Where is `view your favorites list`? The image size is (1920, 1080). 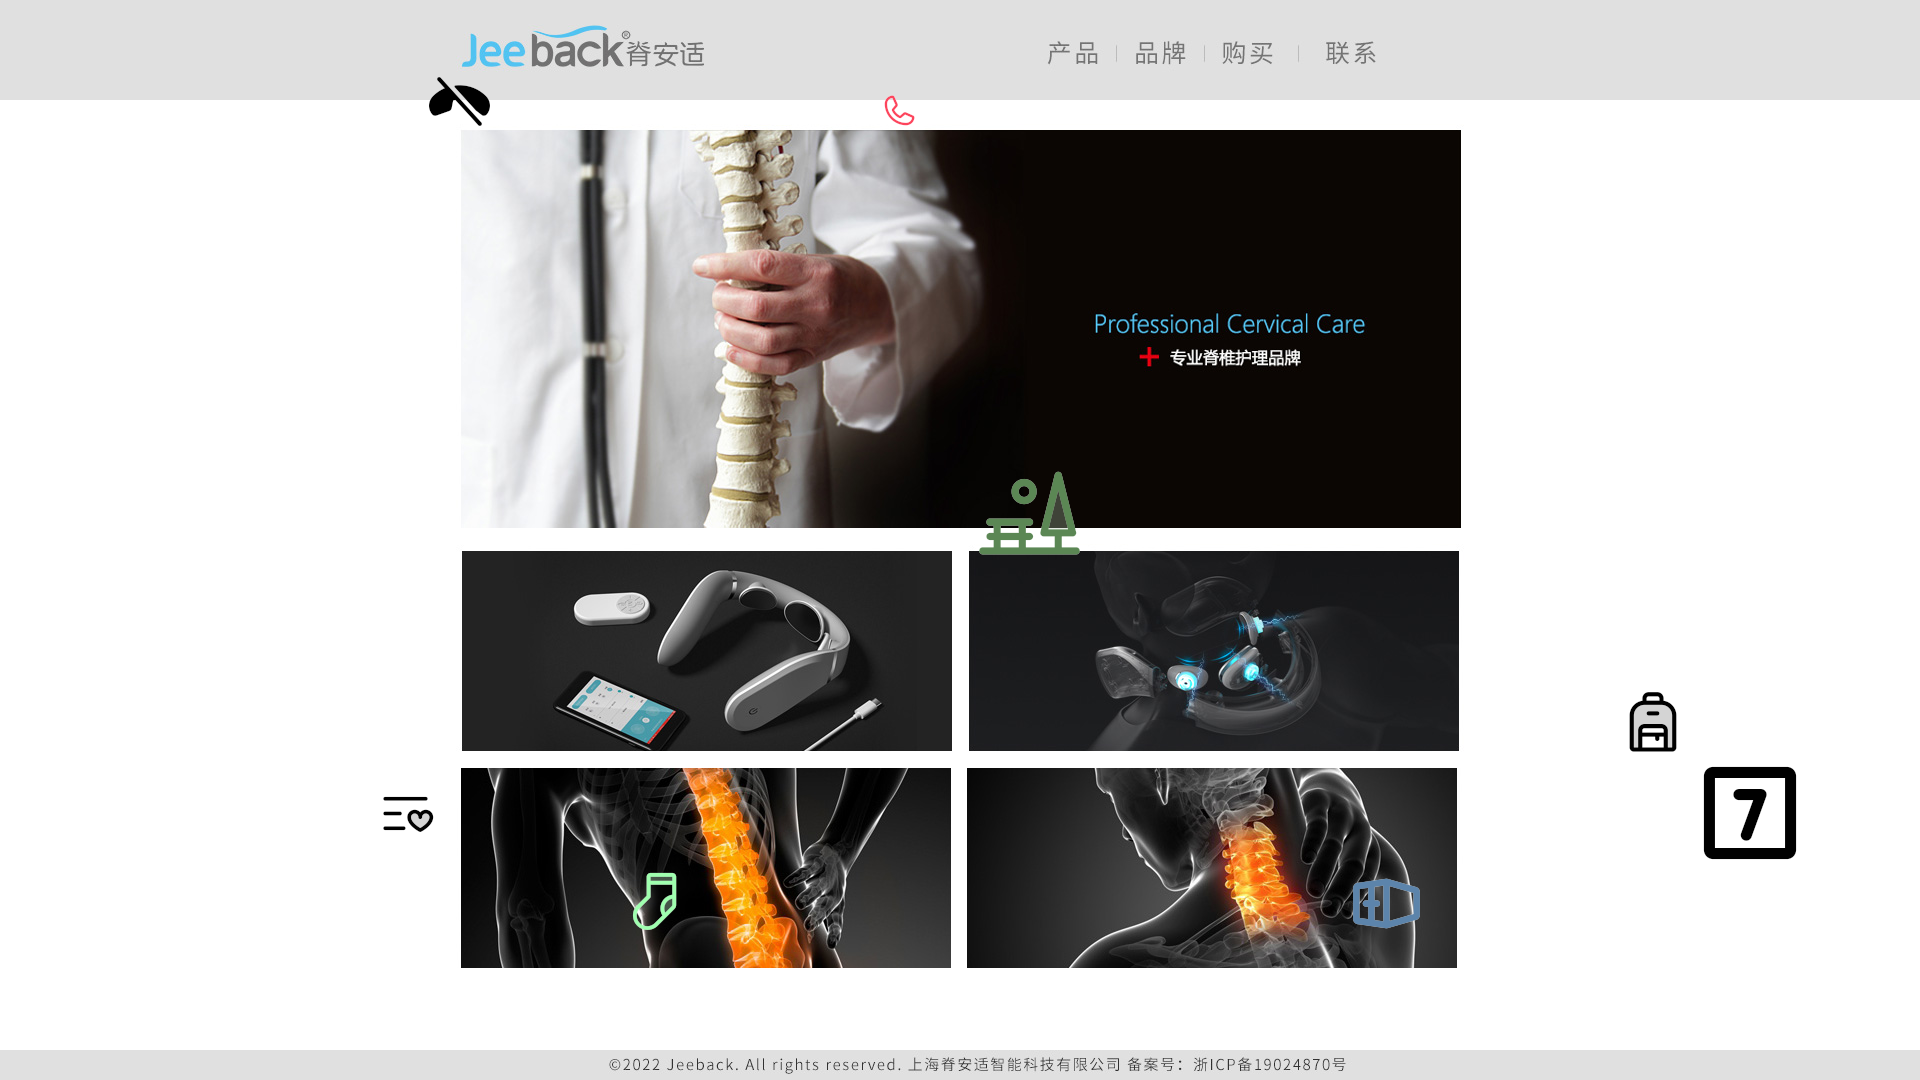 view your favorites list is located at coordinates (405, 813).